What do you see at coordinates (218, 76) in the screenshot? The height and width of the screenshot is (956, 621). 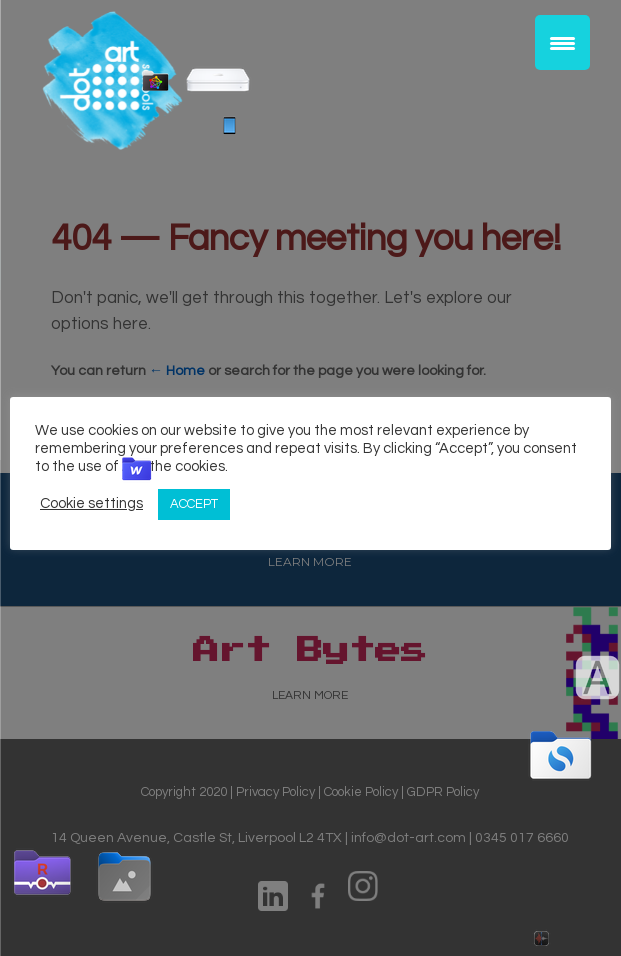 I see `access time capsule backup settings` at bounding box center [218, 76].